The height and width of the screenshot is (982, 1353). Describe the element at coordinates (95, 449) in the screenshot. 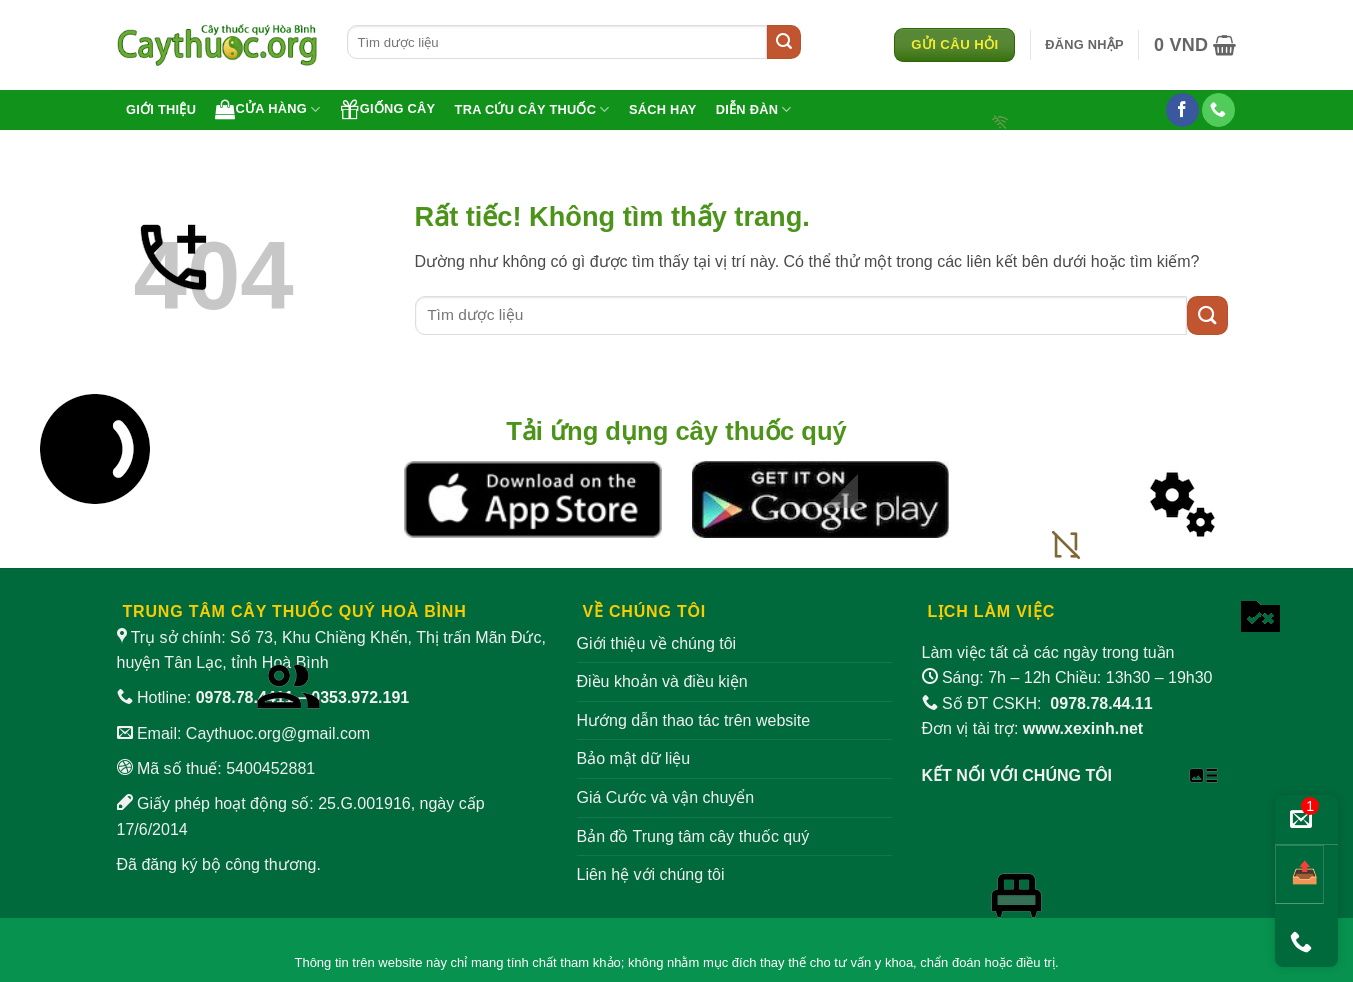

I see `apply inner shadow effect to the right side` at that location.